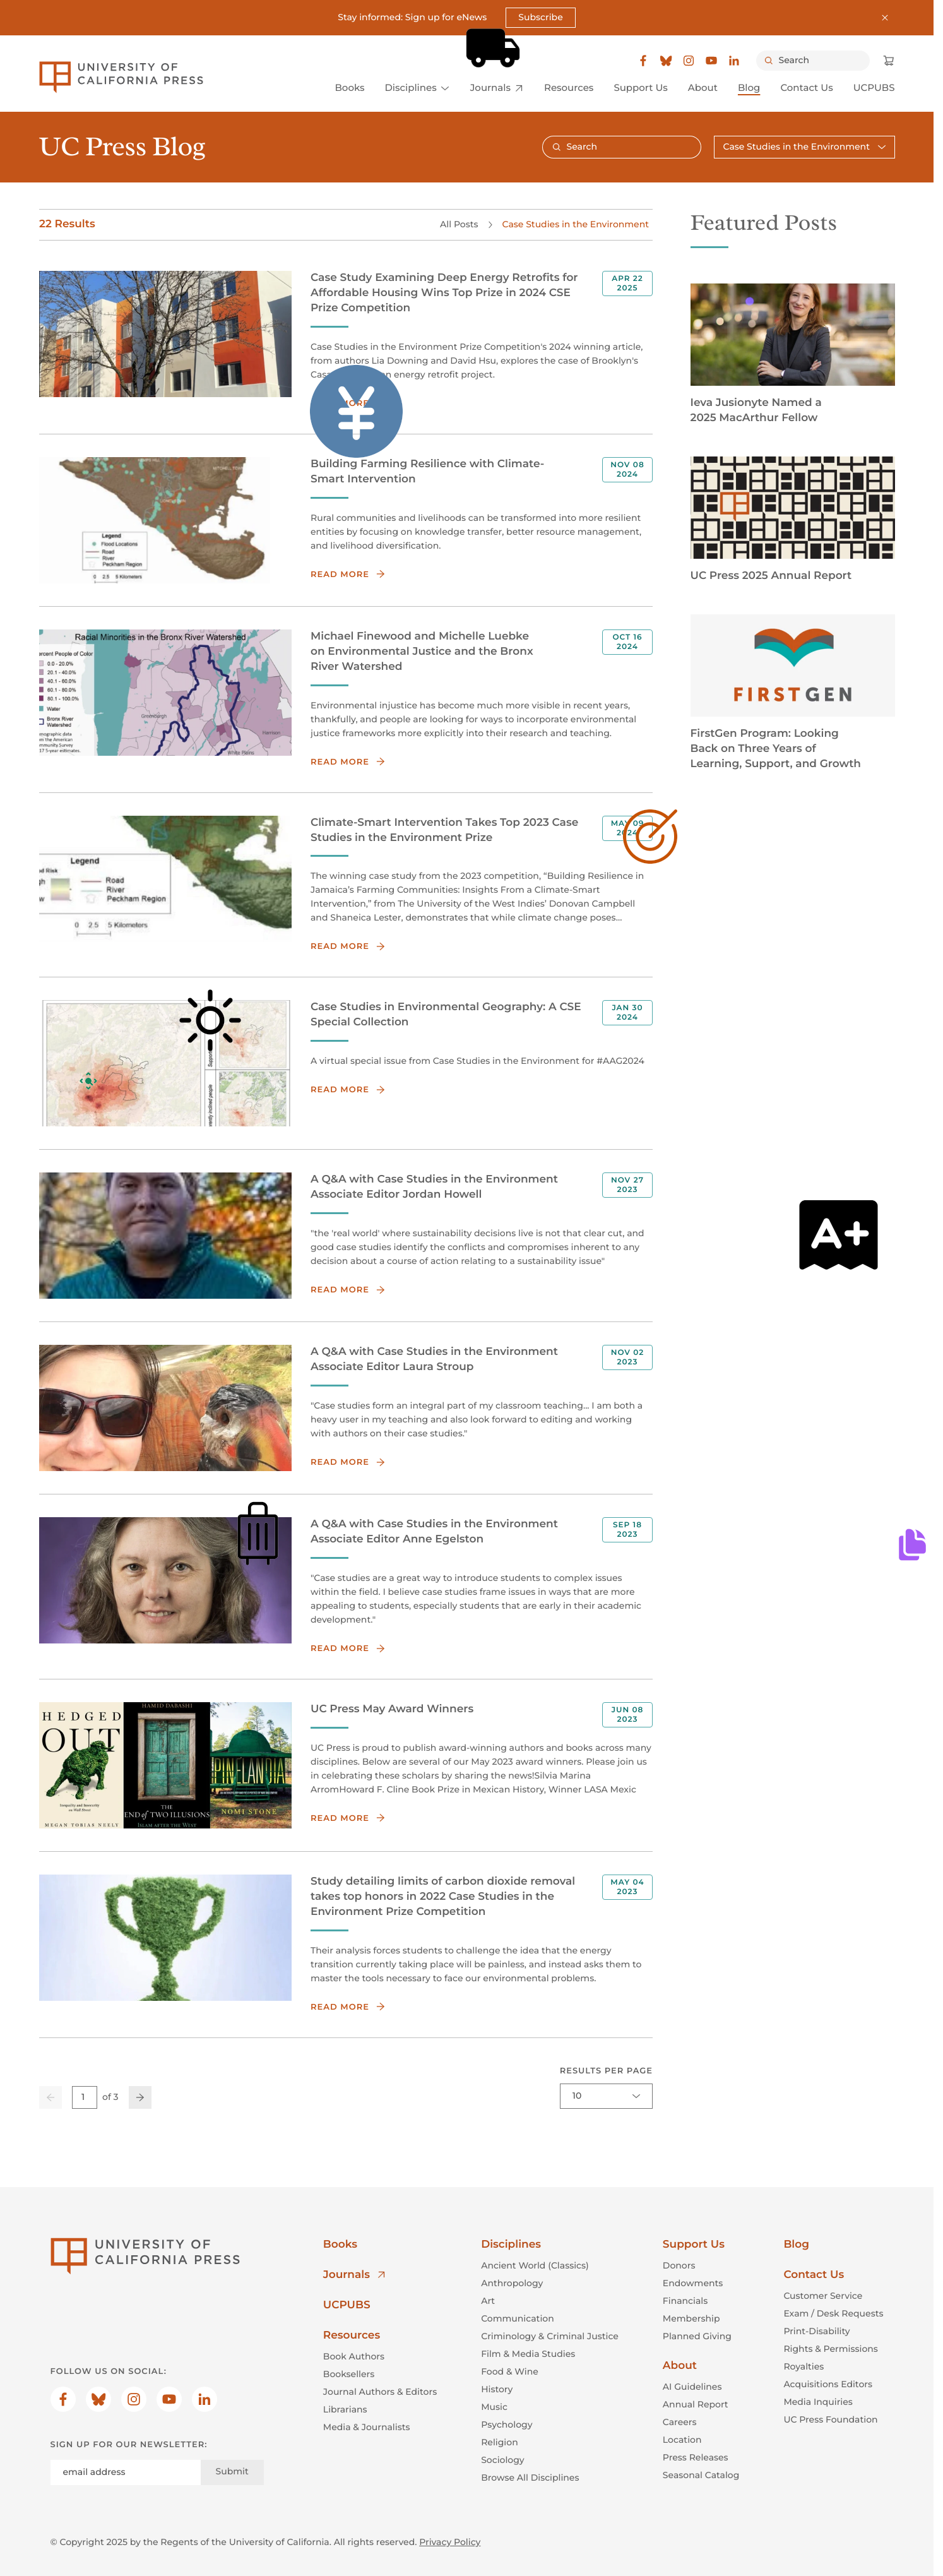  What do you see at coordinates (493, 48) in the screenshot?
I see `track your delivery status` at bounding box center [493, 48].